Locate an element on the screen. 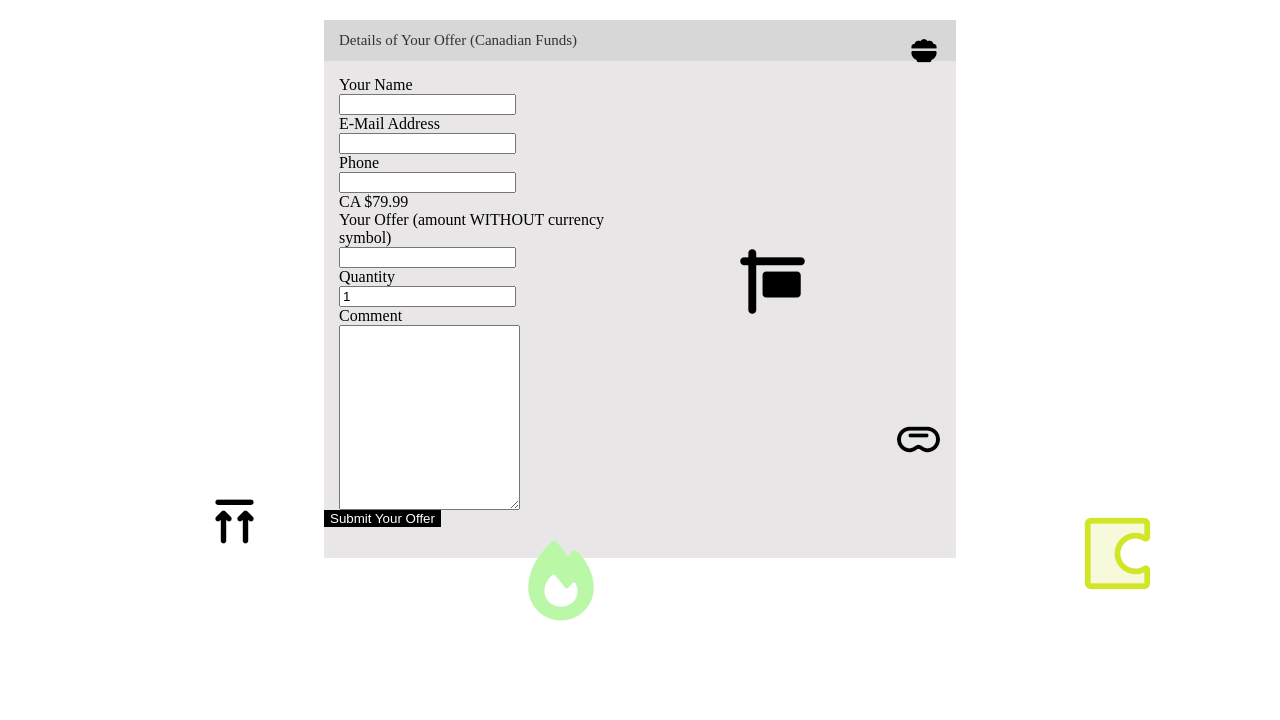  open coda document app is located at coordinates (1117, 553).